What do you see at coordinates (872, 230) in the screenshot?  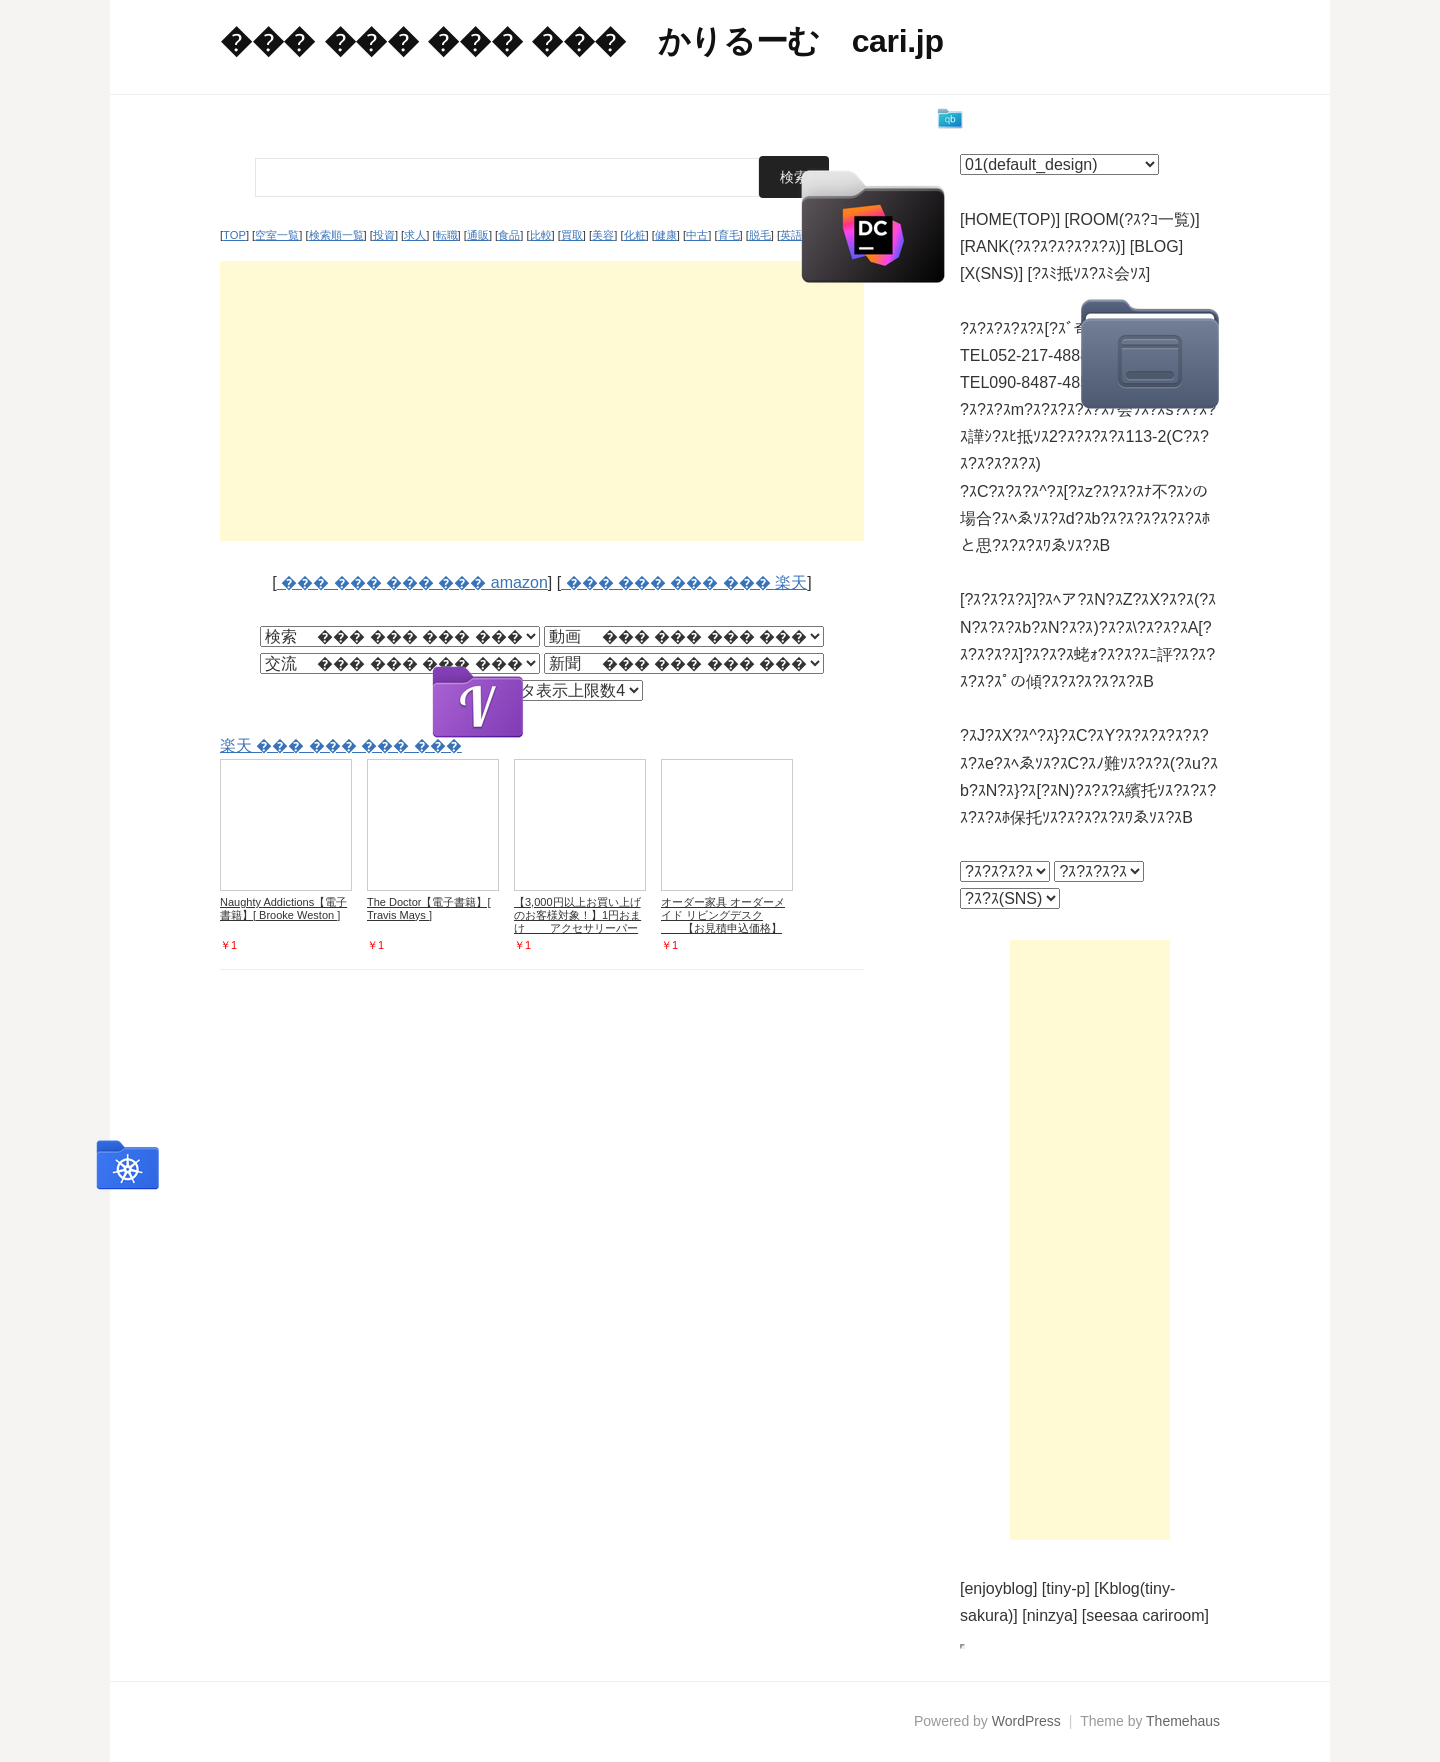 I see `open jetbrains dotcover project folder` at bounding box center [872, 230].